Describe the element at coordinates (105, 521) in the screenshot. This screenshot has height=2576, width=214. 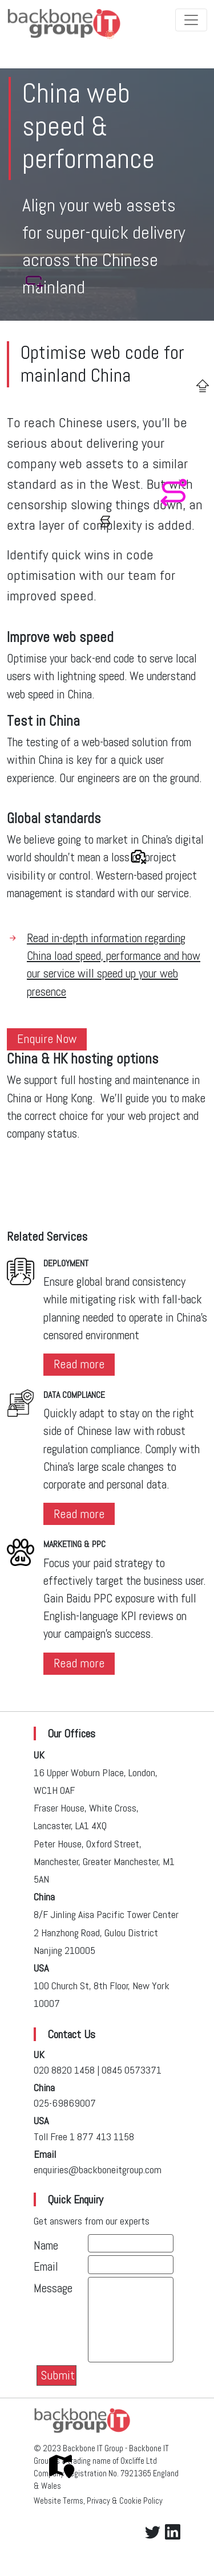
I see `view source map or code mapping` at that location.